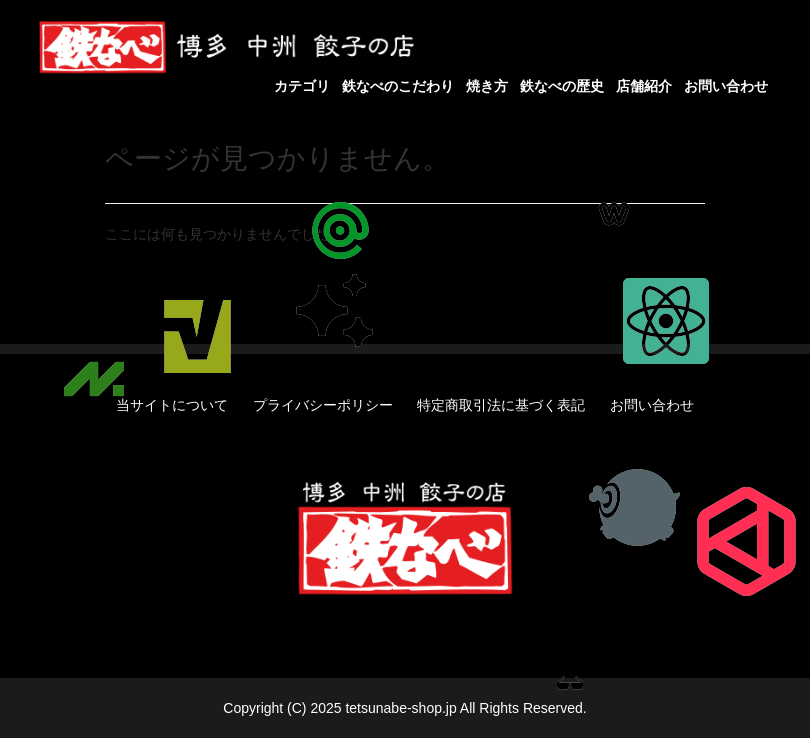 The height and width of the screenshot is (738, 810). What do you see at coordinates (746, 541) in the screenshot?
I see `pdm python package manager logo` at bounding box center [746, 541].